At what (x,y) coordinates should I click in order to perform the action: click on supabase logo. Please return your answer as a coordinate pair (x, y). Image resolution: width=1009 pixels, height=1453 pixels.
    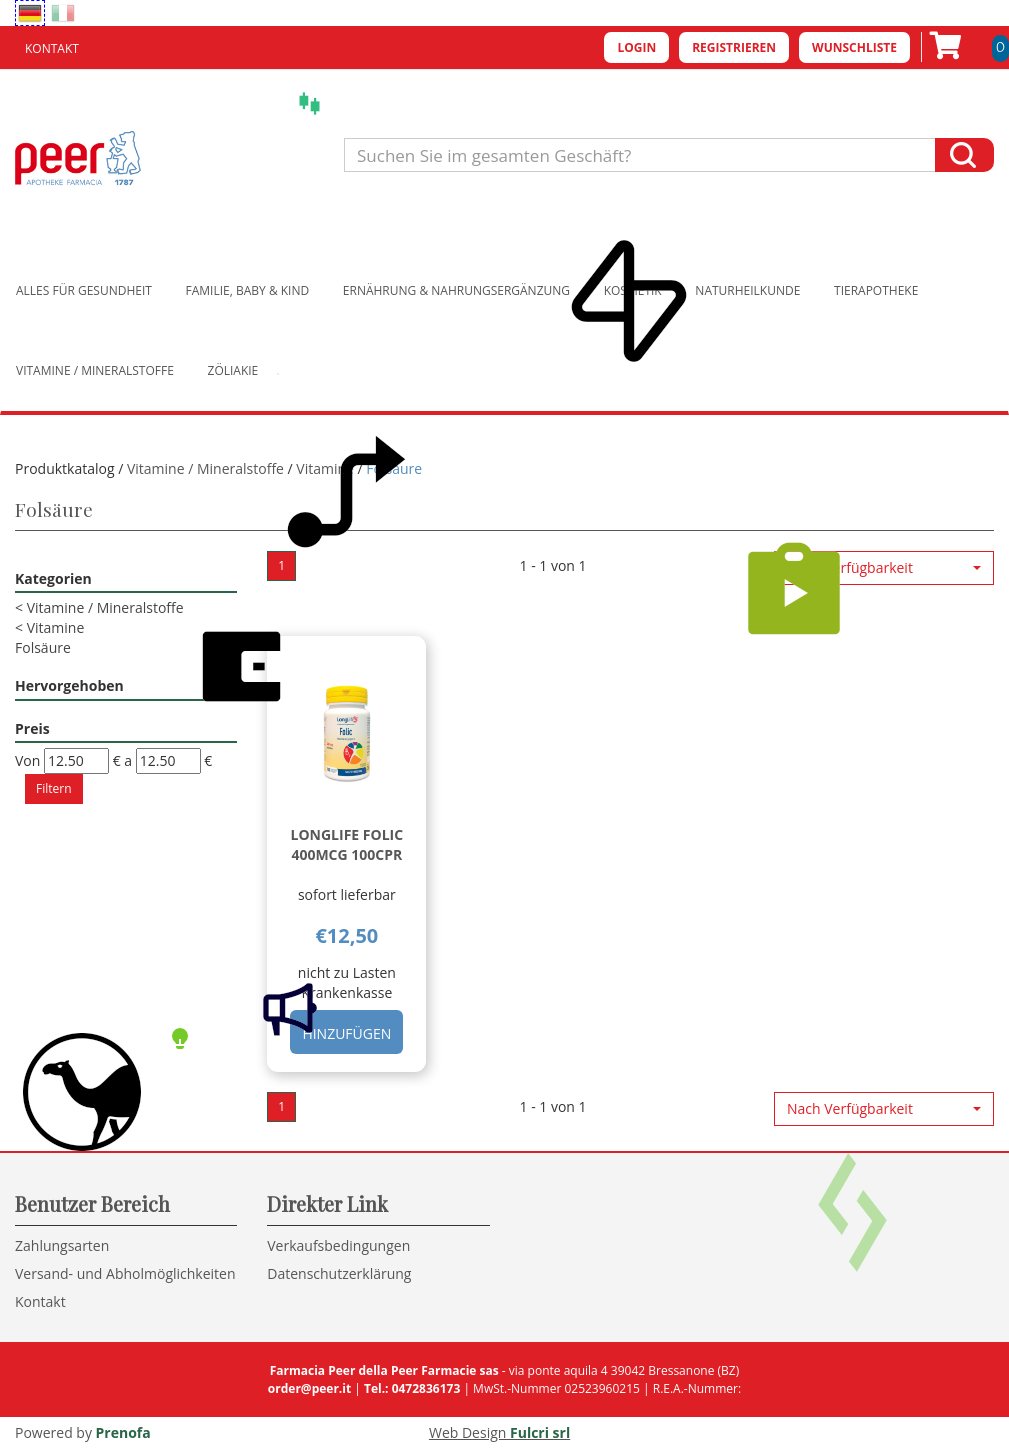
    Looking at the image, I should click on (629, 301).